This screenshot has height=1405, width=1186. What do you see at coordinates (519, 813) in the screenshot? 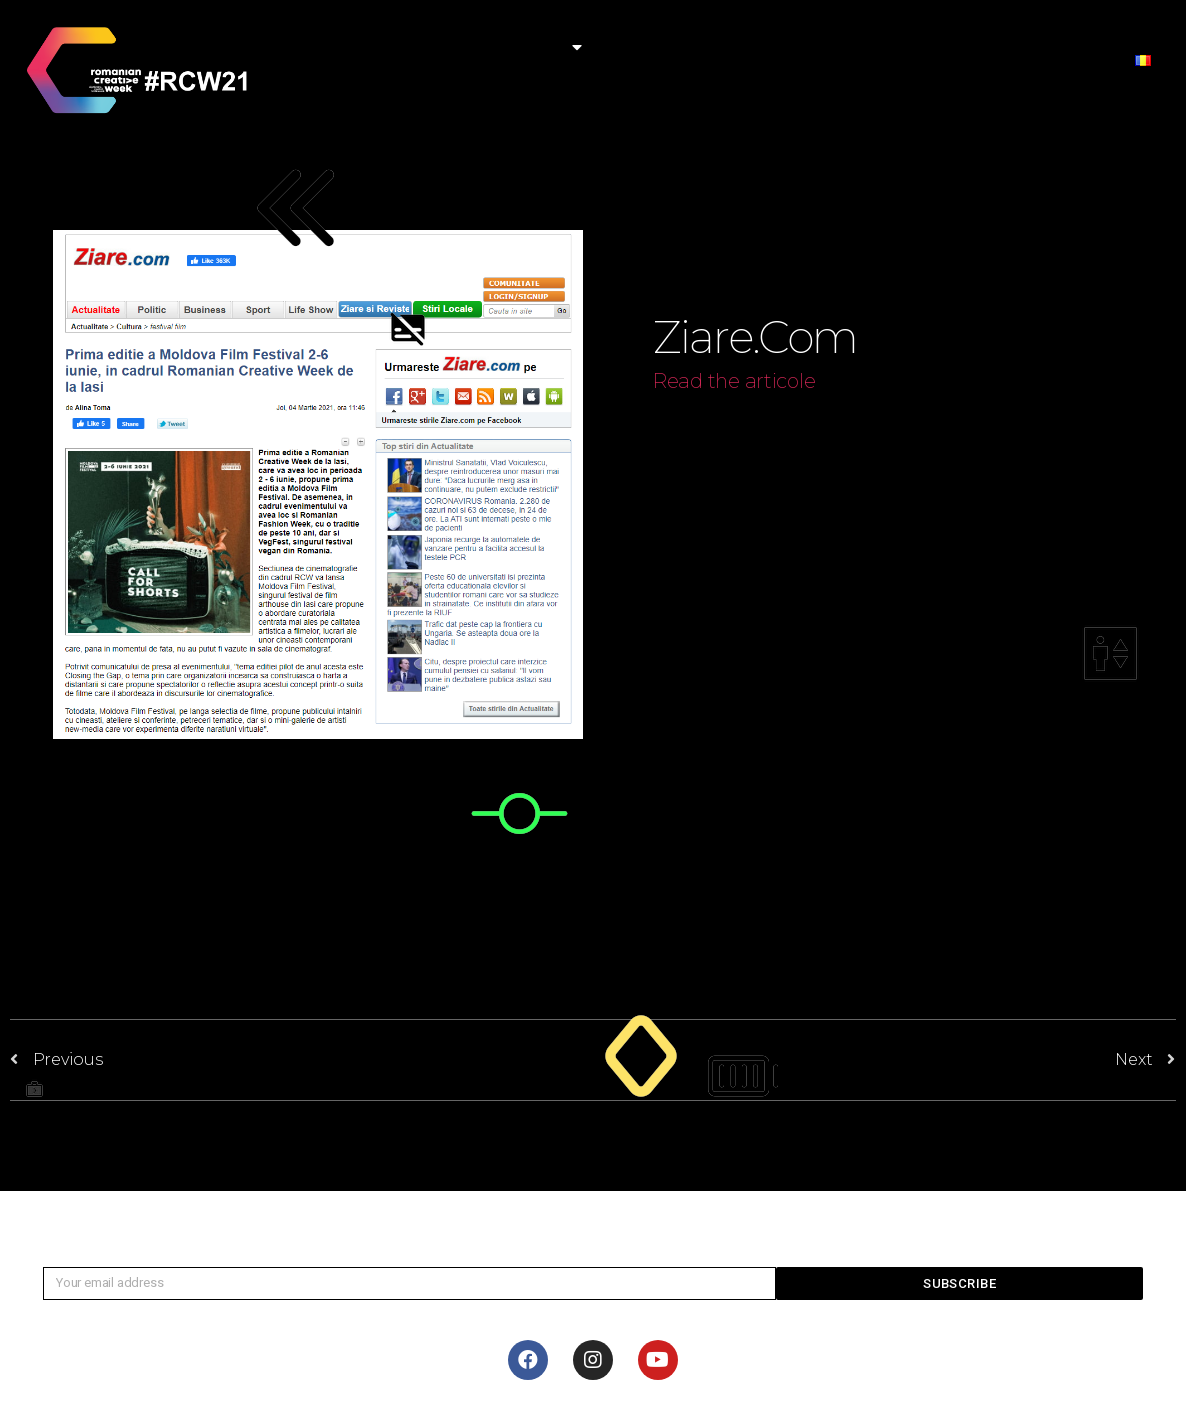
I see `view commit history` at bounding box center [519, 813].